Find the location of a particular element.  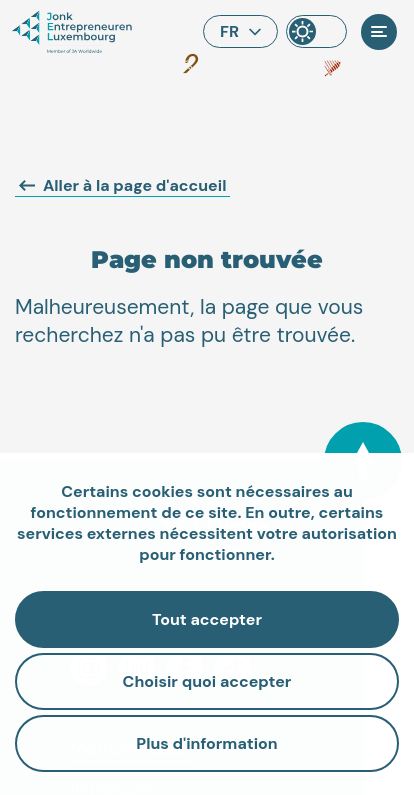

shepherd or pastoral character class icon is located at coordinates (190, 63).